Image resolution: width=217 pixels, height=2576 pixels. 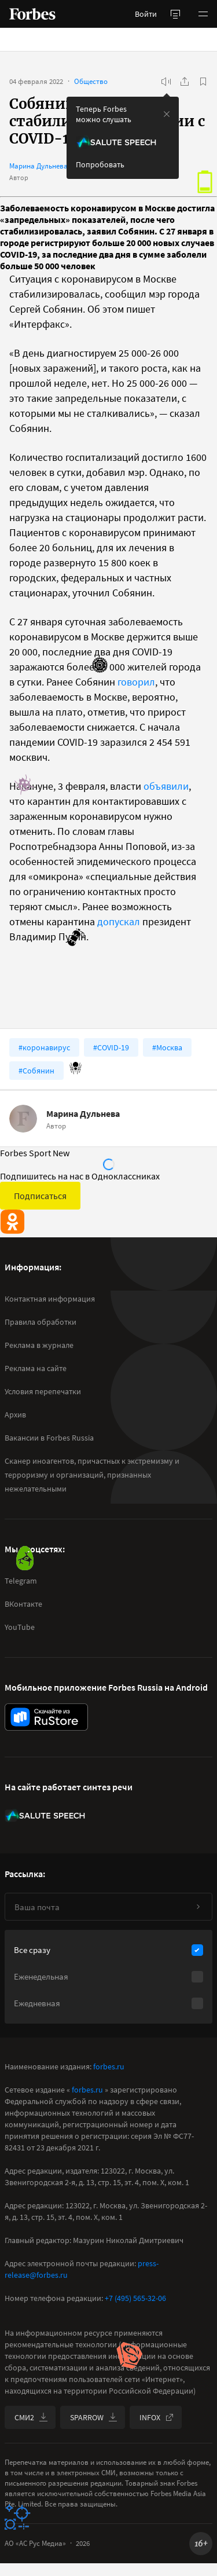 What do you see at coordinates (17, 2517) in the screenshot?
I see `select multiple targets or objects` at bounding box center [17, 2517].